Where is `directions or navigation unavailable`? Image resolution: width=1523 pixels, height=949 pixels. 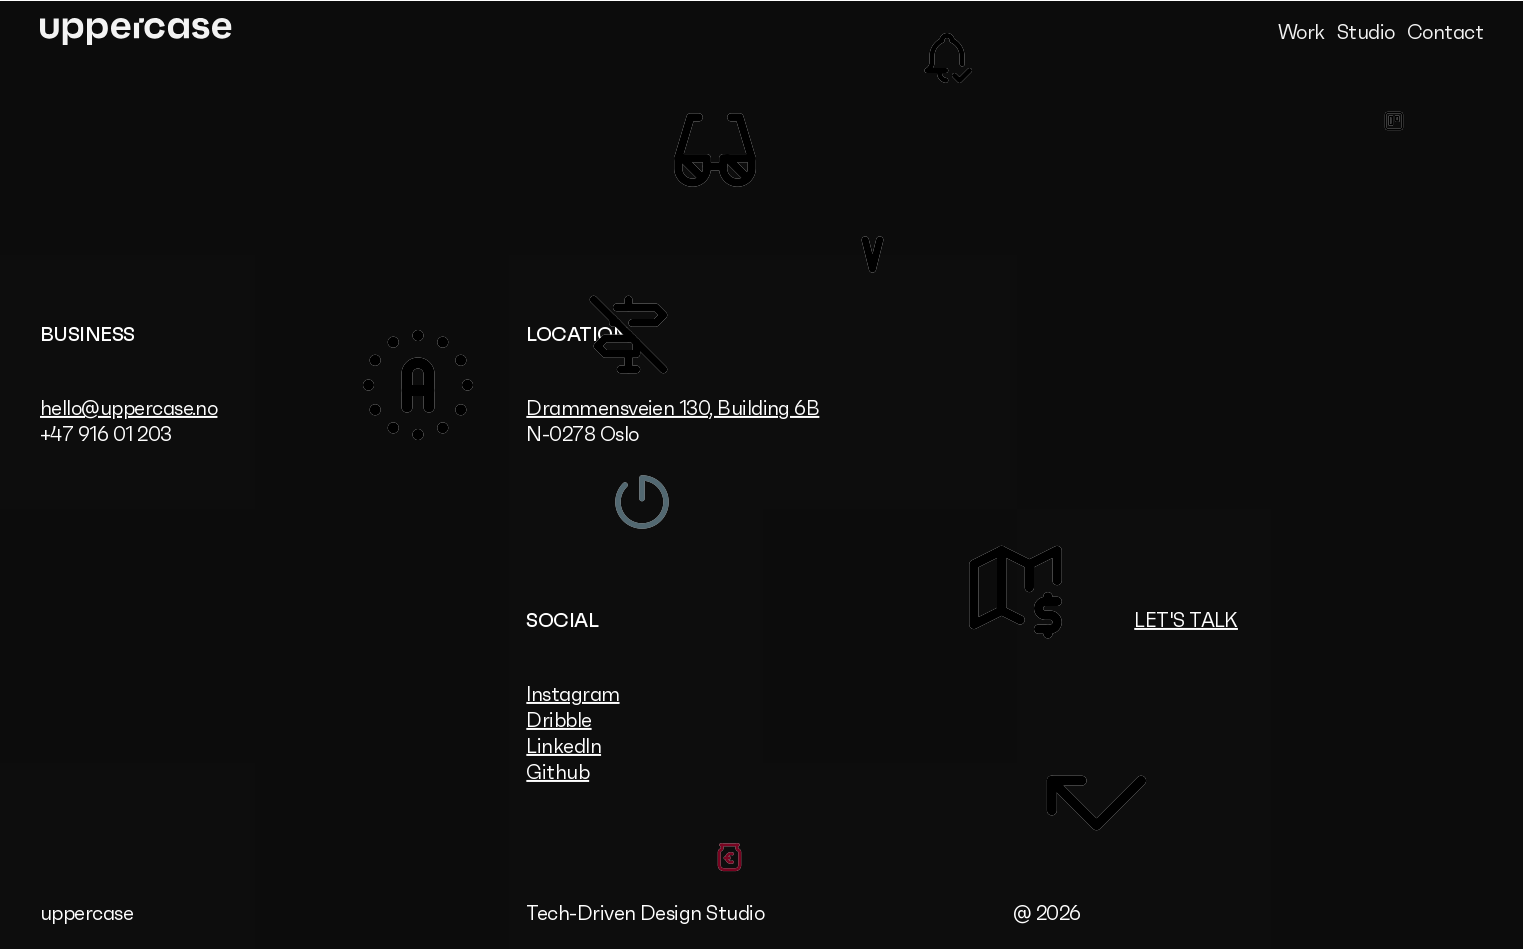 directions or navigation unavailable is located at coordinates (628, 334).